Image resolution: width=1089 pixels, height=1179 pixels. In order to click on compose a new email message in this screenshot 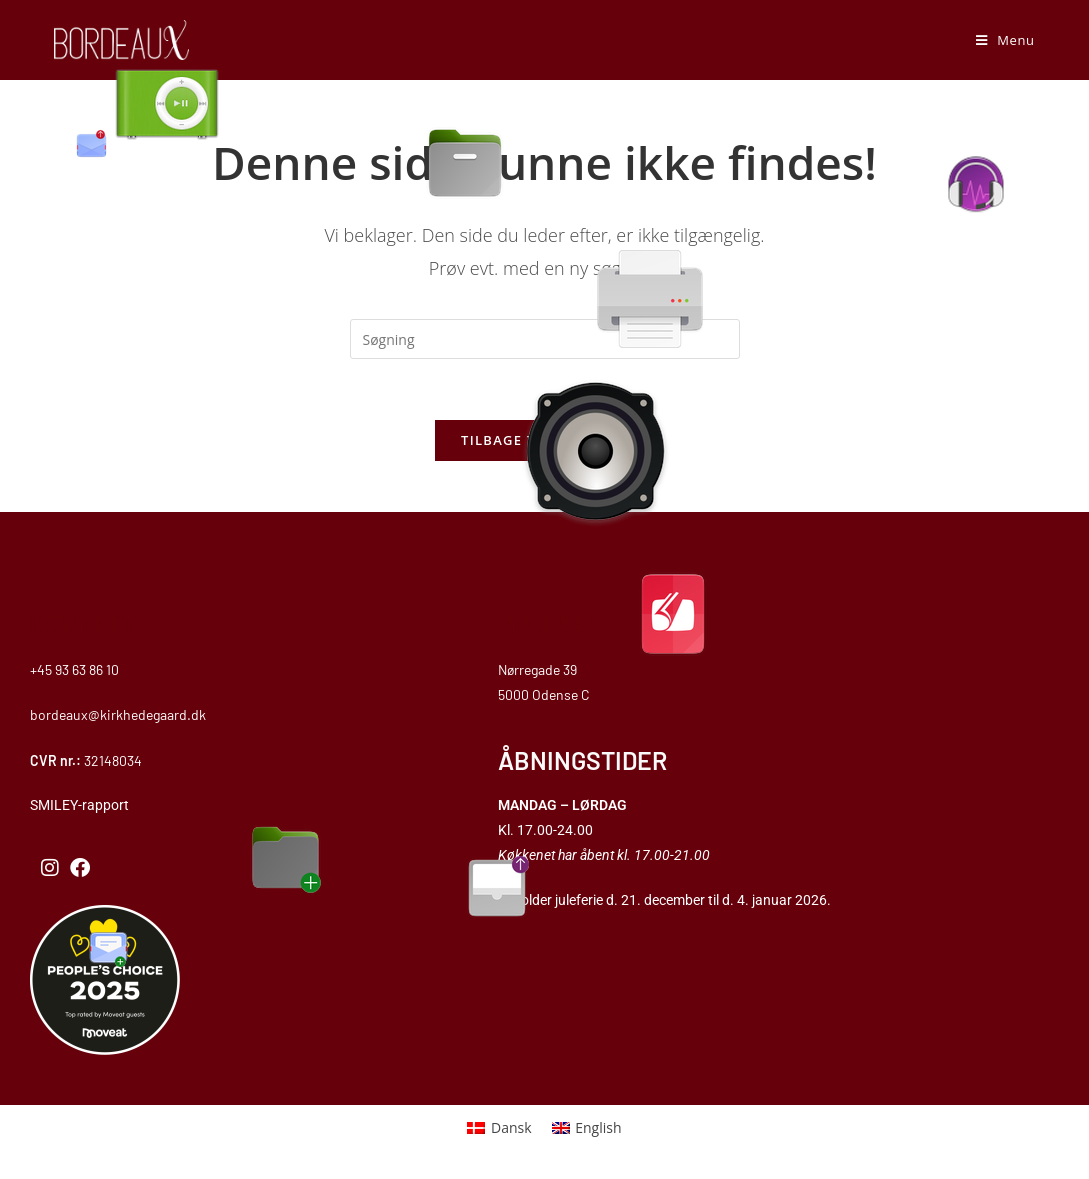, I will do `click(108, 947)`.